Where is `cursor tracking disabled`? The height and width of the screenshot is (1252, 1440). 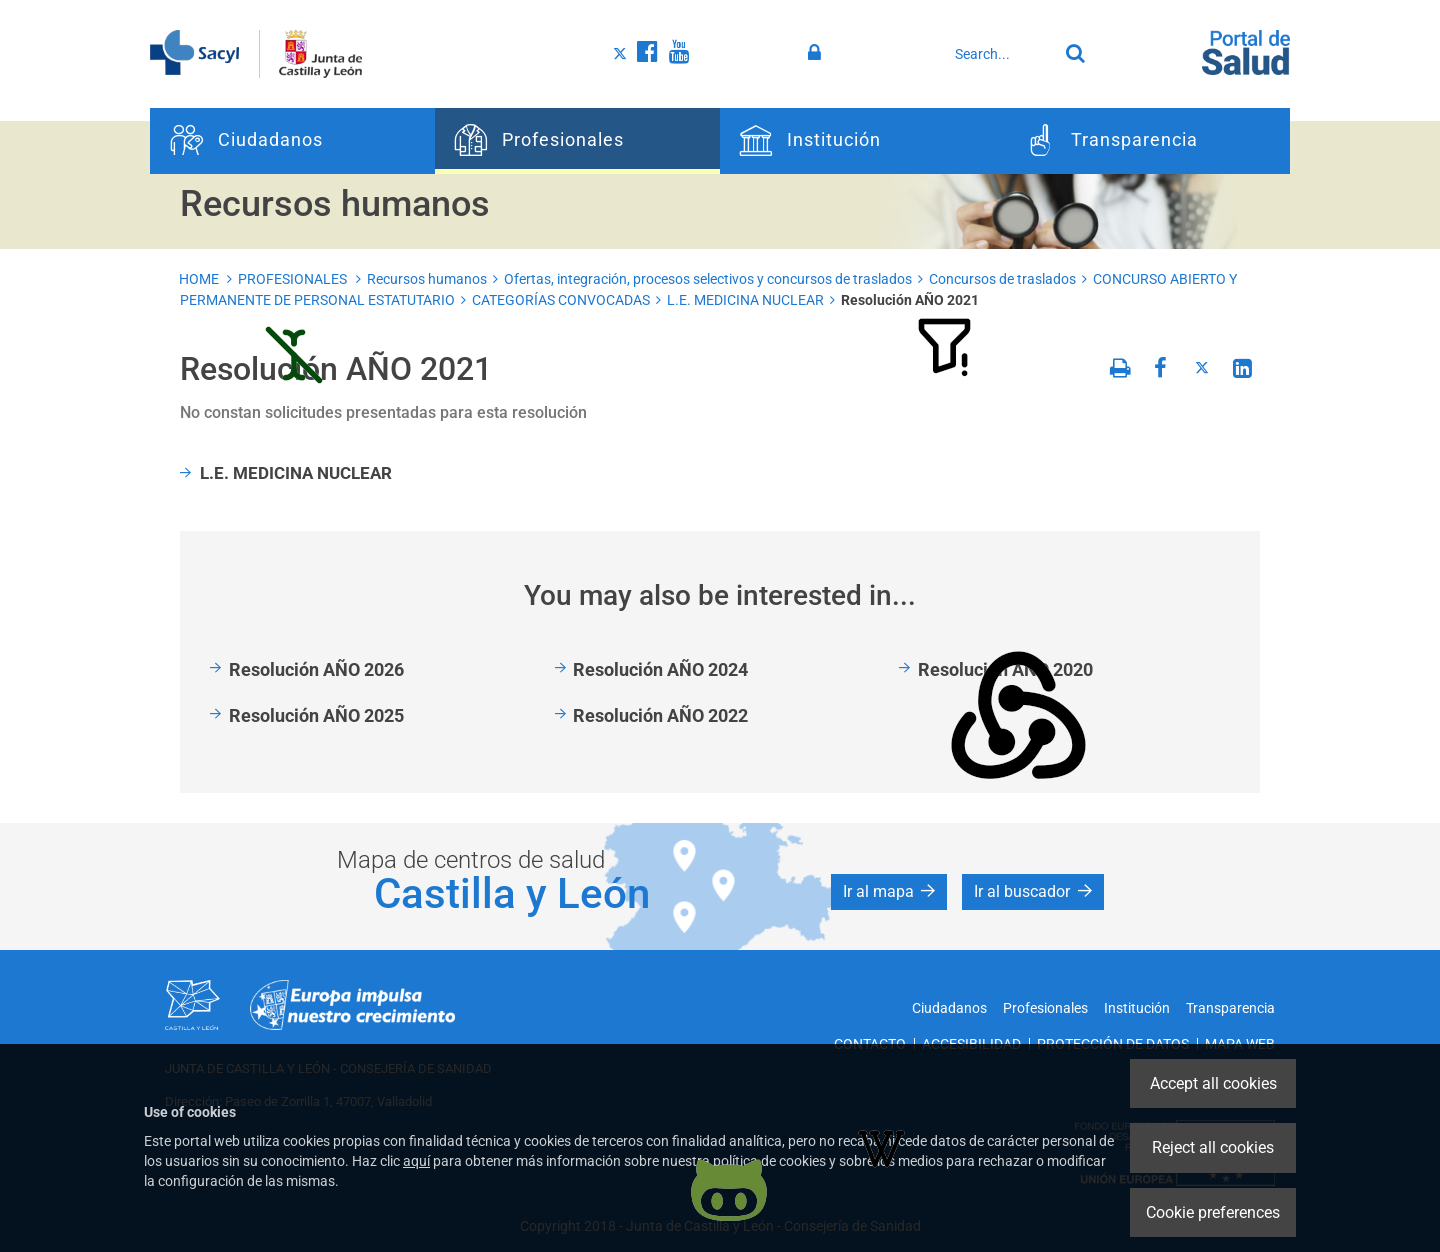
cursor tracking disabled is located at coordinates (294, 355).